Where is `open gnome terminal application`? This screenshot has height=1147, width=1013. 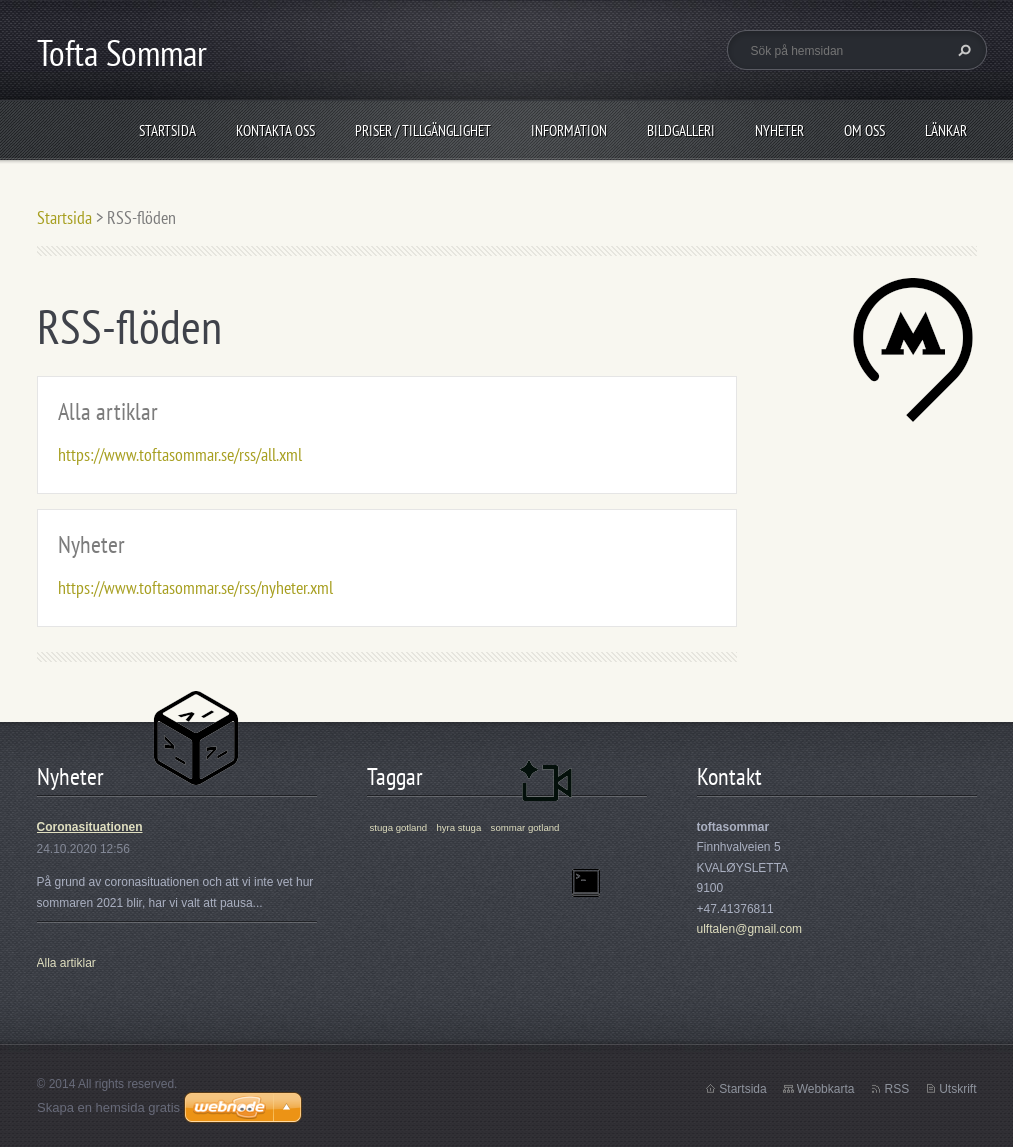
open gnome terminal application is located at coordinates (586, 883).